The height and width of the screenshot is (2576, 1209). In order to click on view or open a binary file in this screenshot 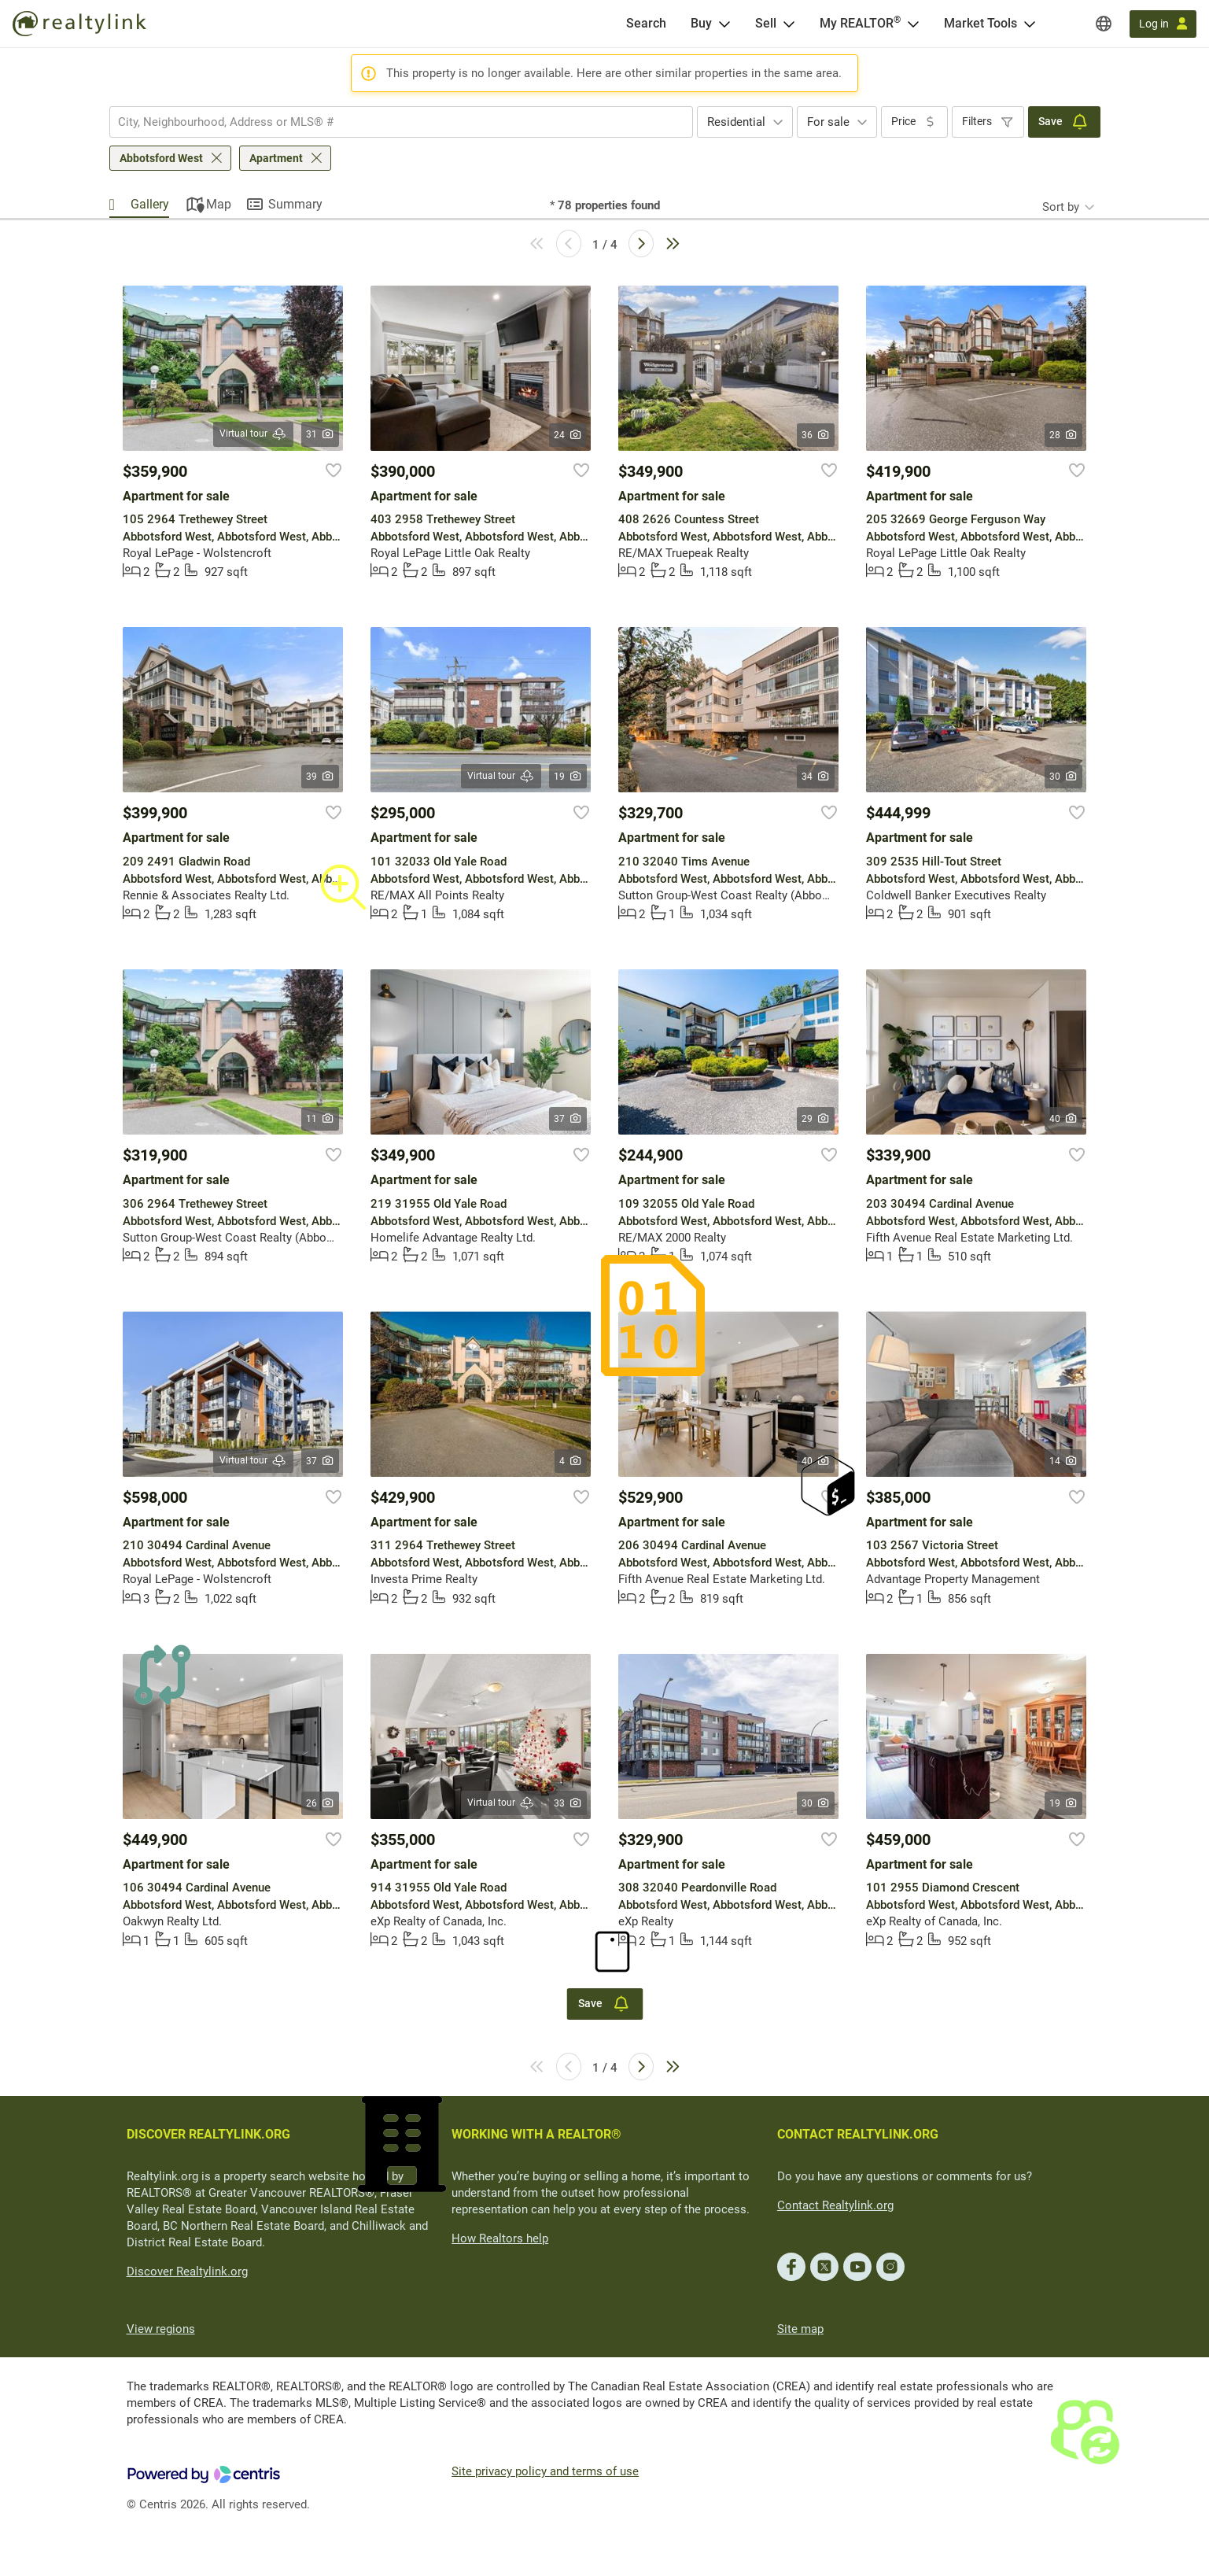, I will do `click(653, 1316)`.